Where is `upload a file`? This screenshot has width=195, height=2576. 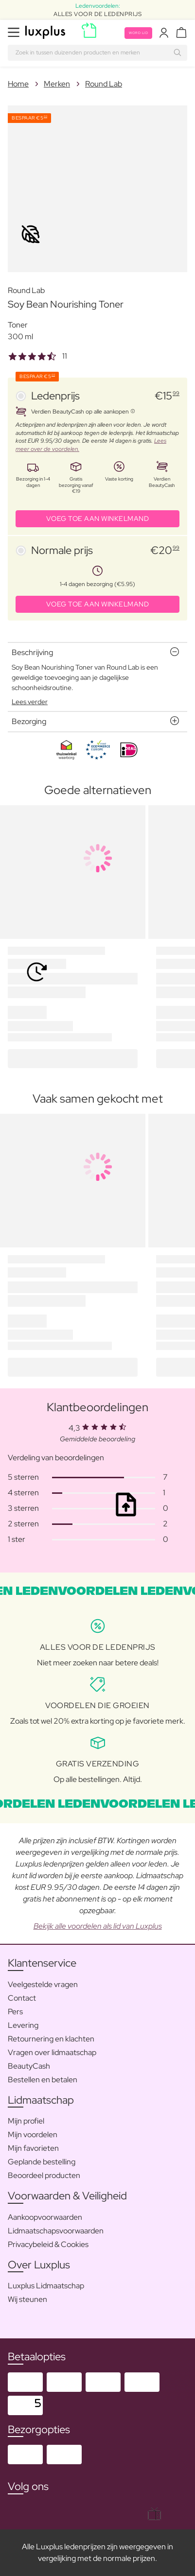 upload a file is located at coordinates (126, 1504).